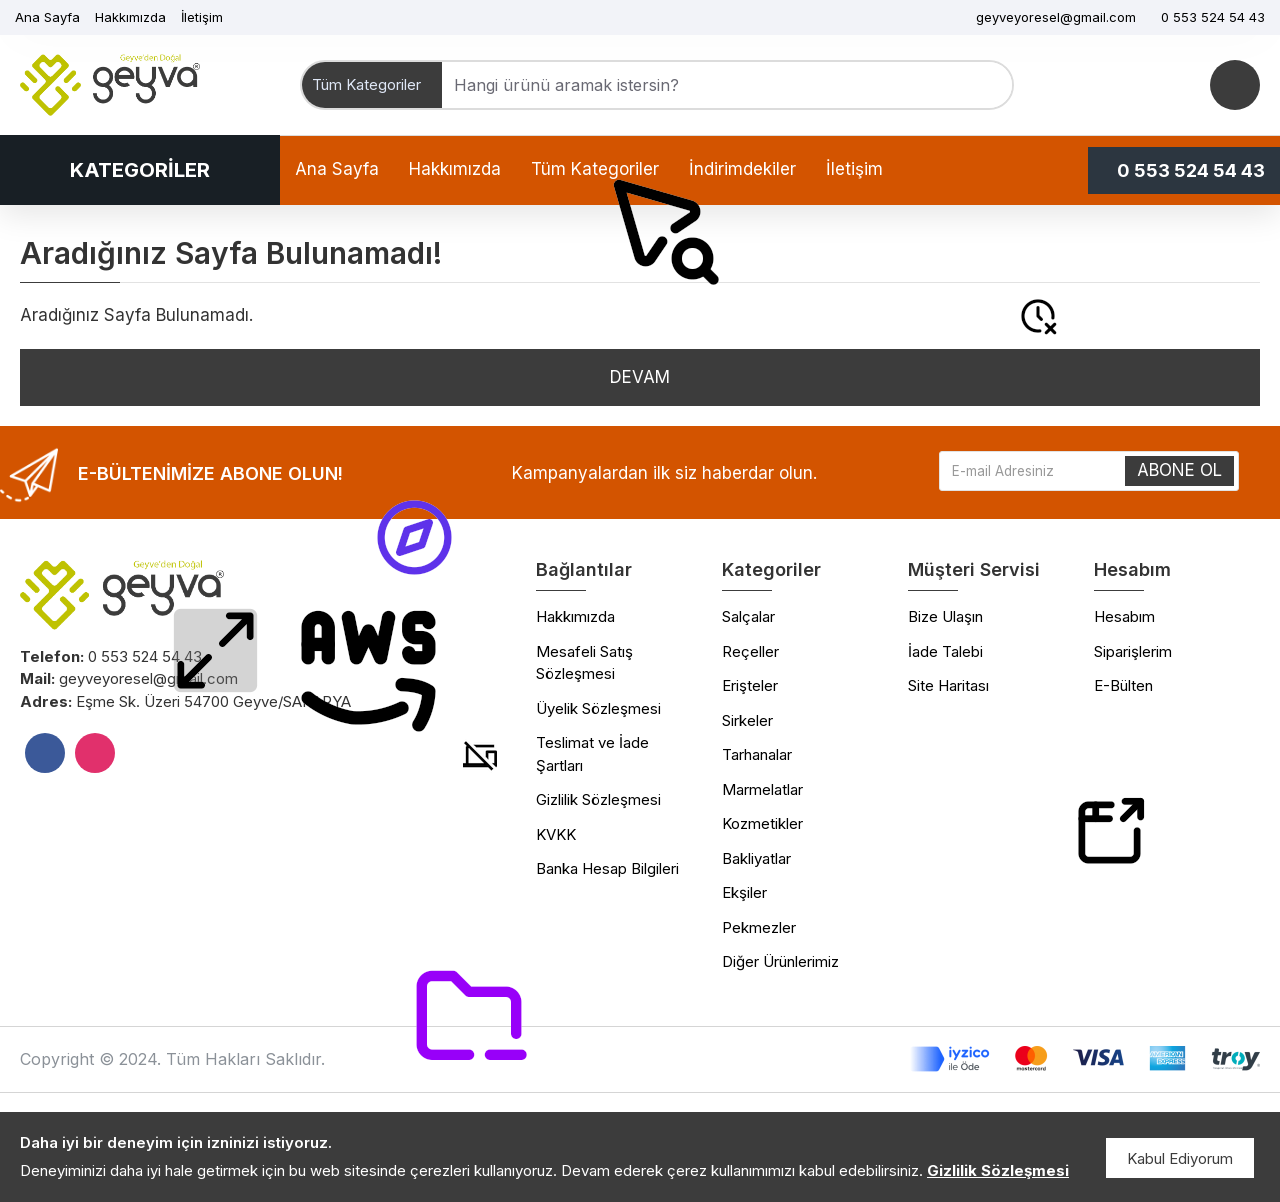 The width and height of the screenshot is (1280, 1202). I want to click on expand to full screen, so click(215, 650).